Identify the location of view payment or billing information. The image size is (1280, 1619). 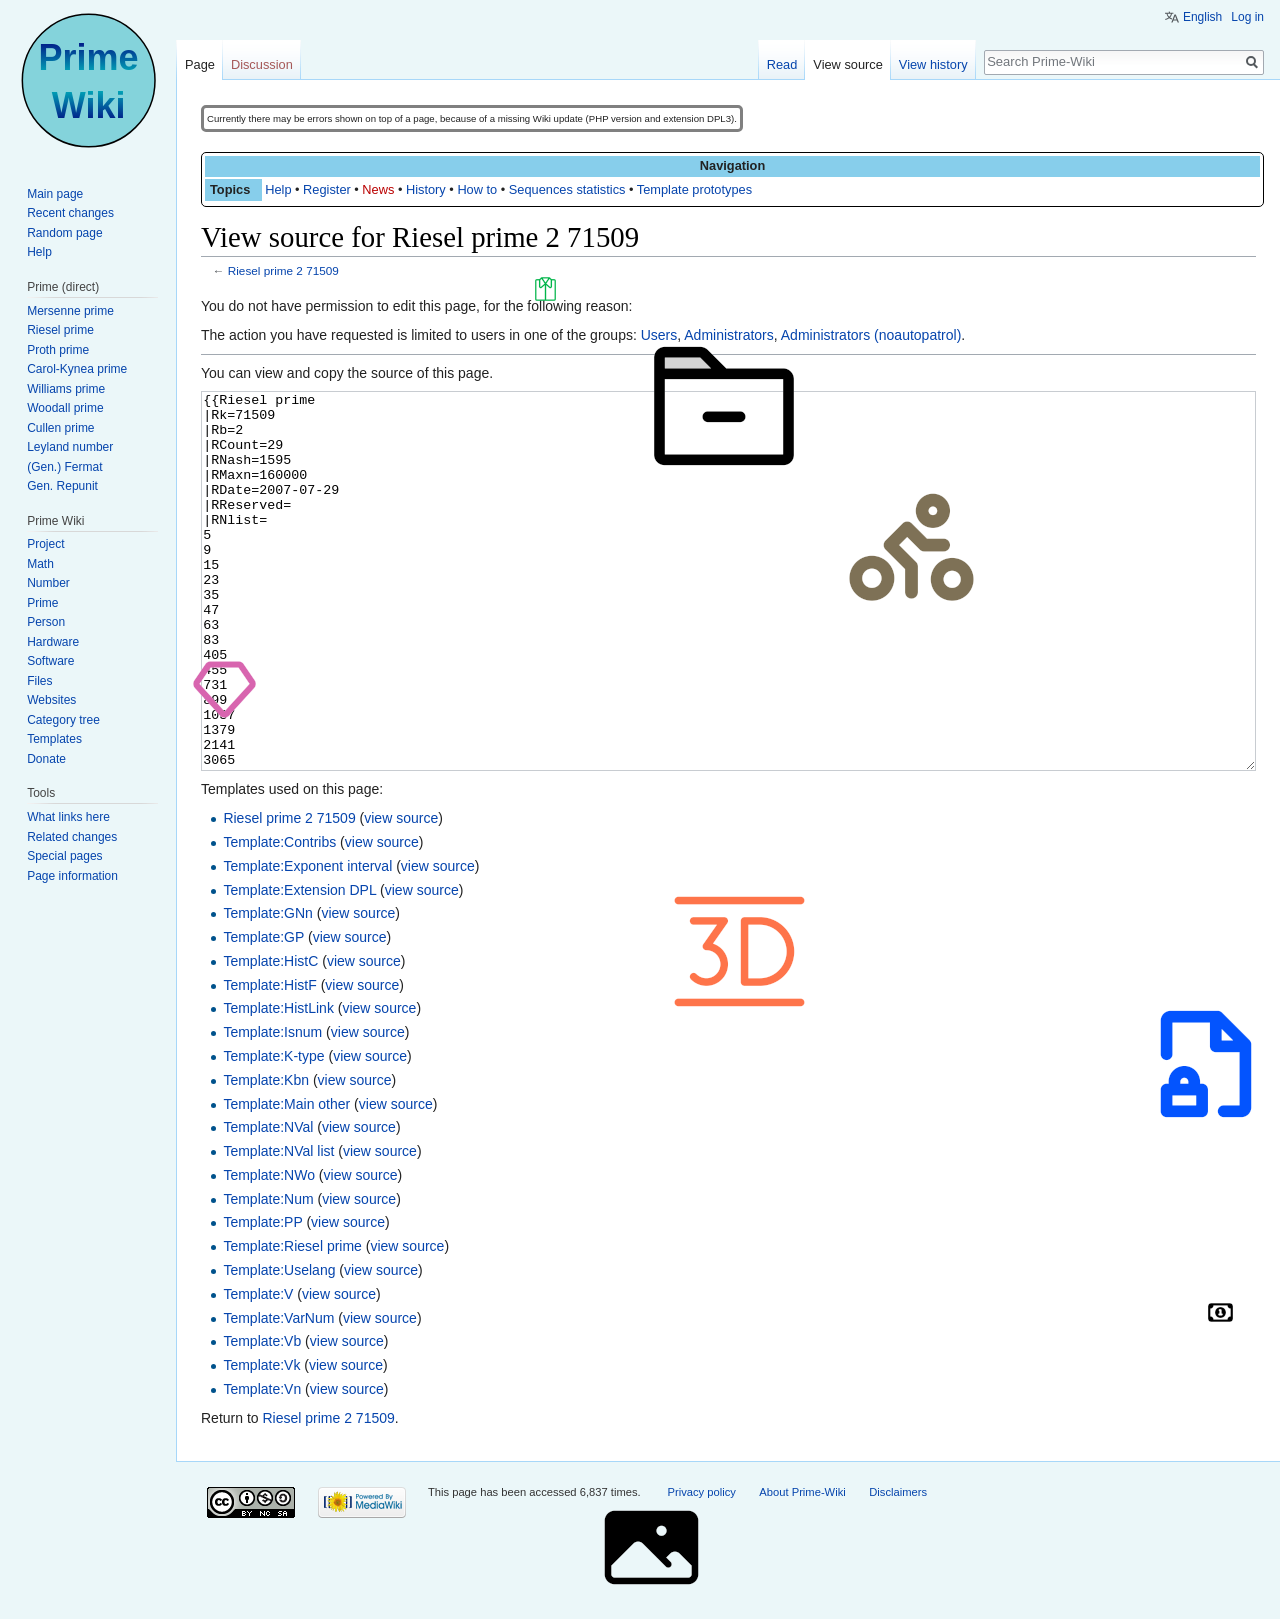
(1220, 1312).